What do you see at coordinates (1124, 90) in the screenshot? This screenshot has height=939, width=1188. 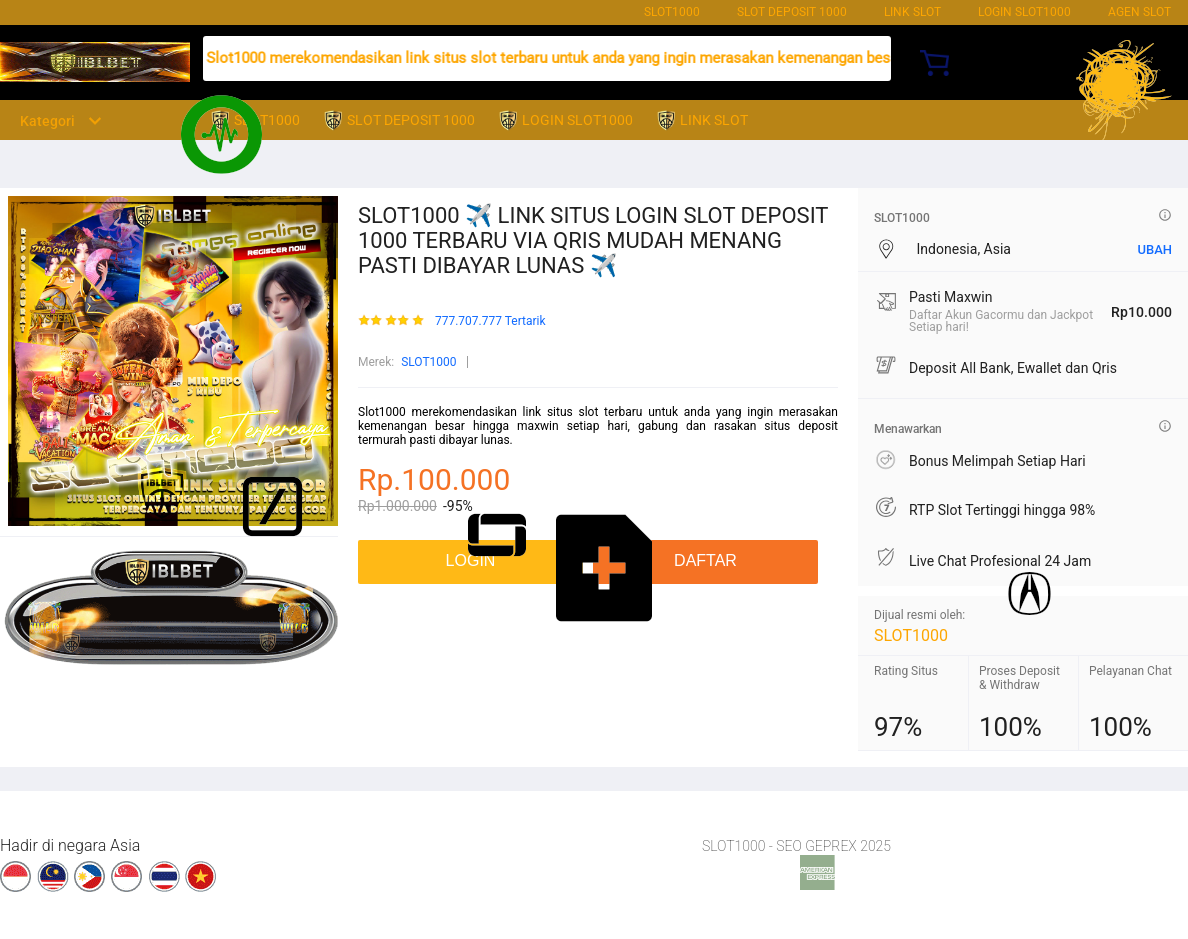 I see `visit habr technology blog platform` at bounding box center [1124, 90].